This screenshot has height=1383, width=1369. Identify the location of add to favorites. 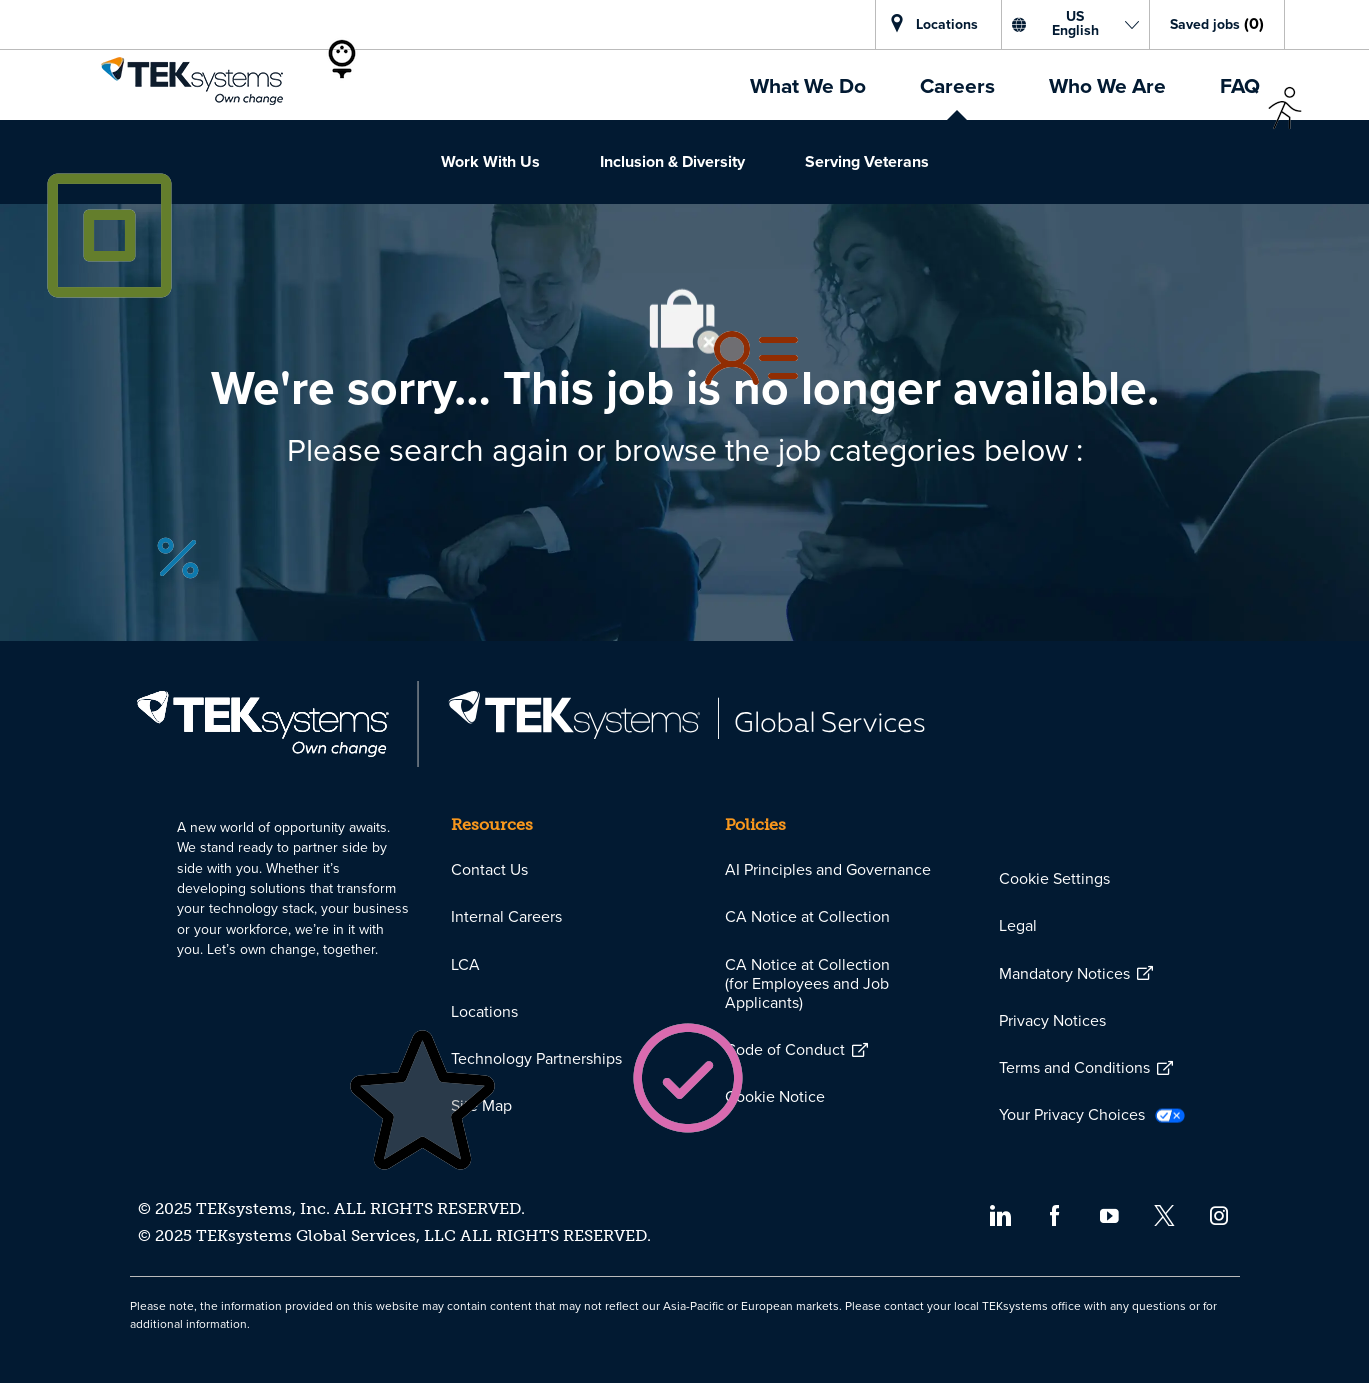
(422, 1102).